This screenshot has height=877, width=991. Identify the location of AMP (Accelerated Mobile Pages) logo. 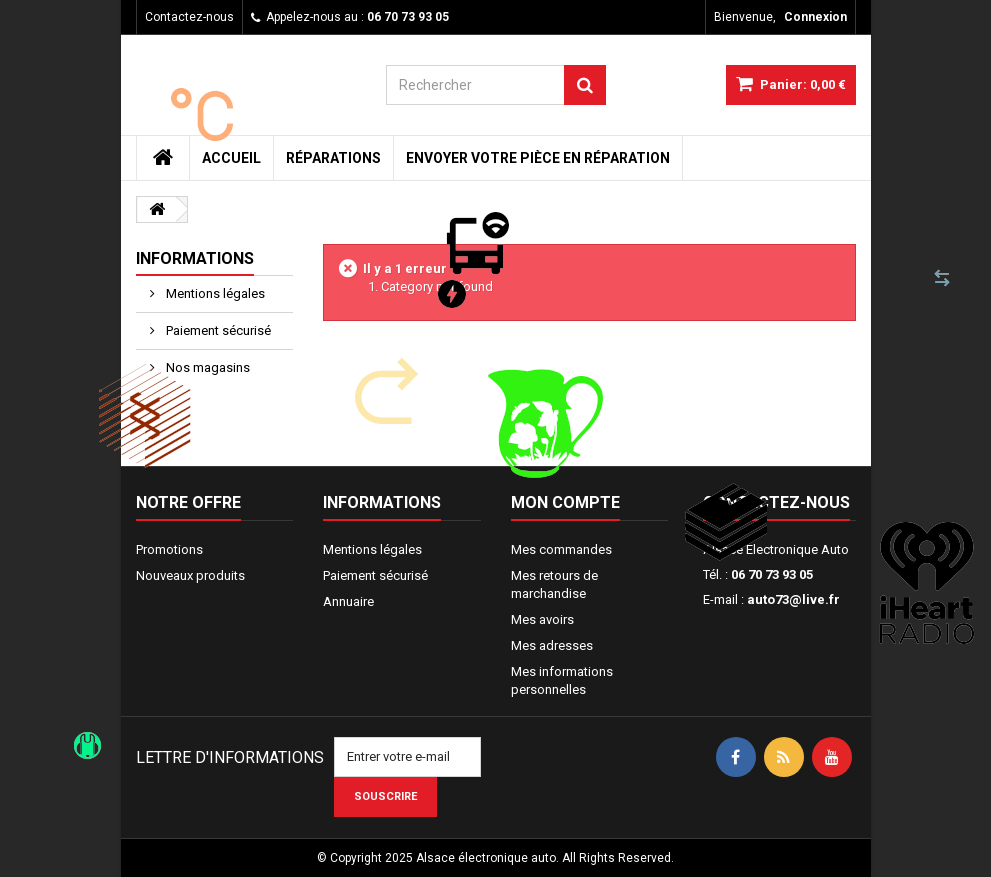
(452, 294).